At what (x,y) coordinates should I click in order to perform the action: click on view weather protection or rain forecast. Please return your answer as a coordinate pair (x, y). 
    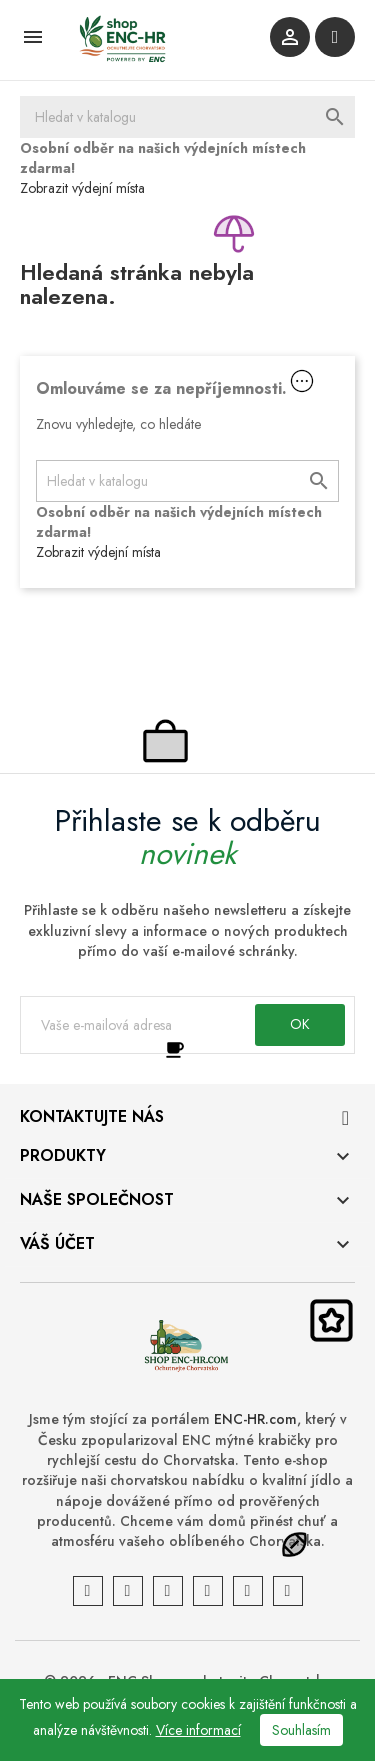
    Looking at the image, I should click on (234, 234).